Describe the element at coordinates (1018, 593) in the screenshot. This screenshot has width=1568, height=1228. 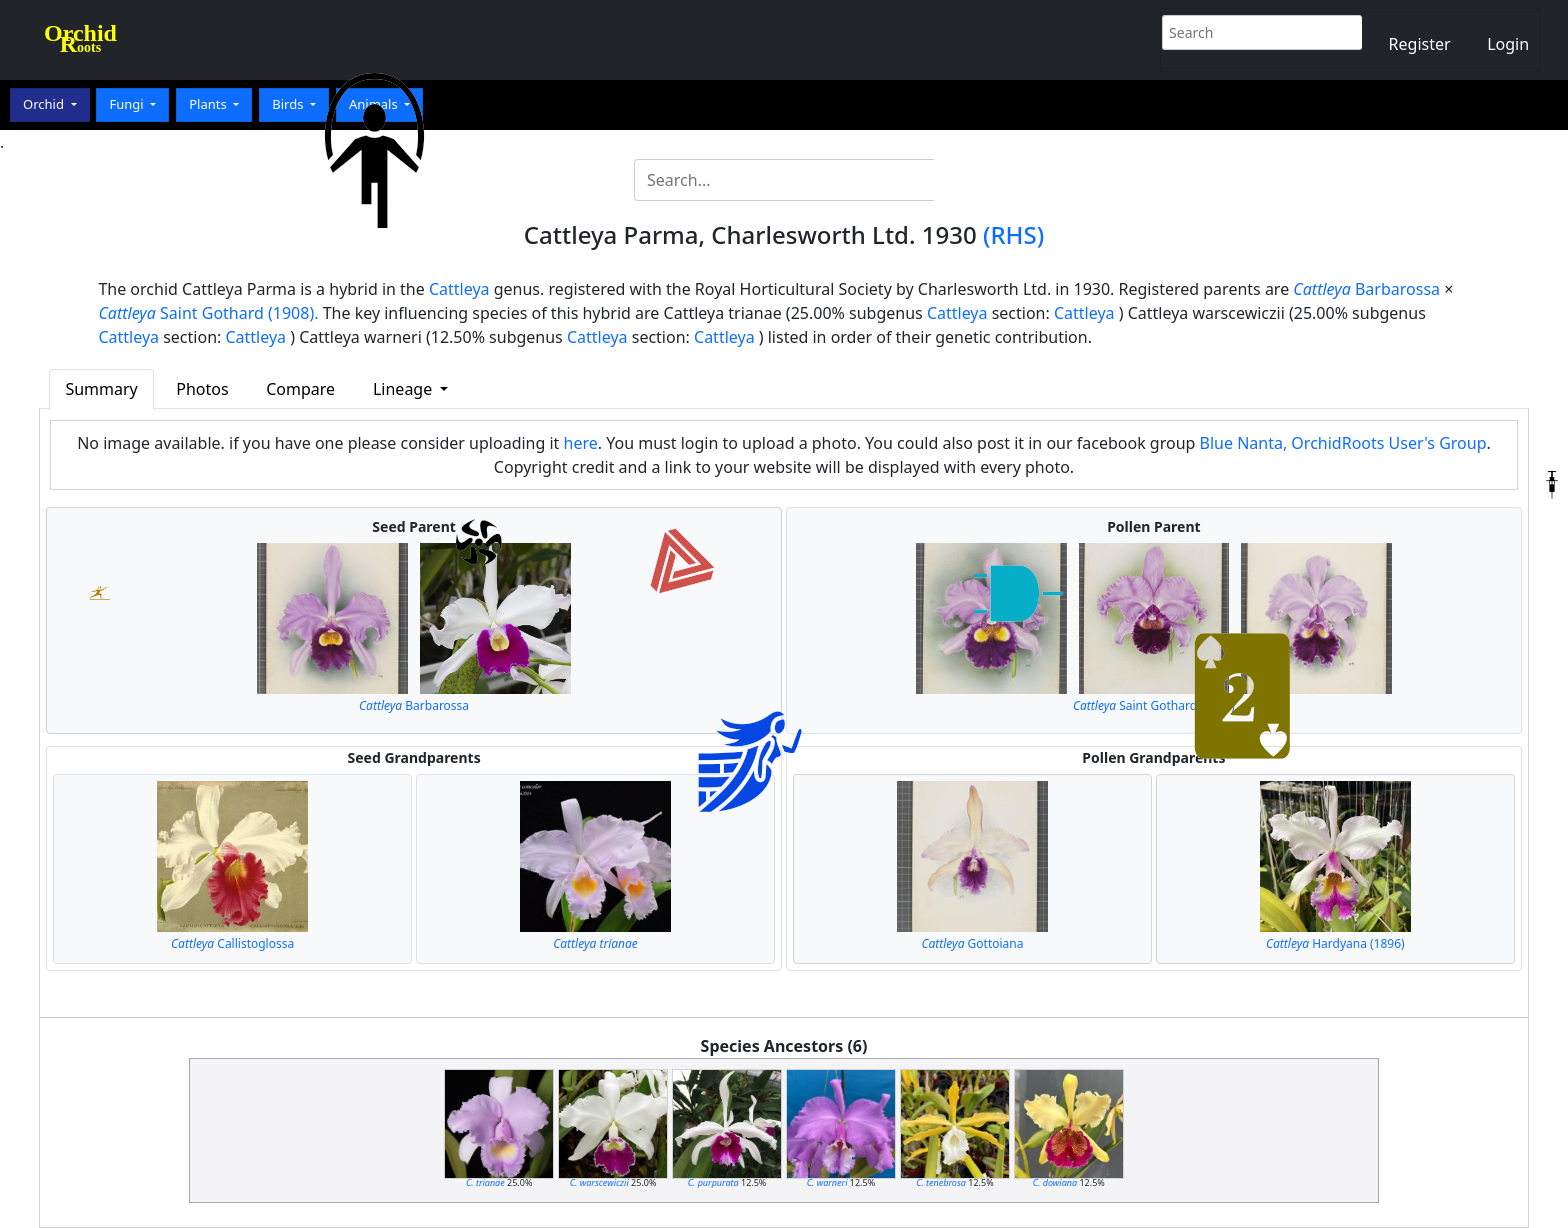
I see `represents an AND logic gate in a circuit diagram` at that location.